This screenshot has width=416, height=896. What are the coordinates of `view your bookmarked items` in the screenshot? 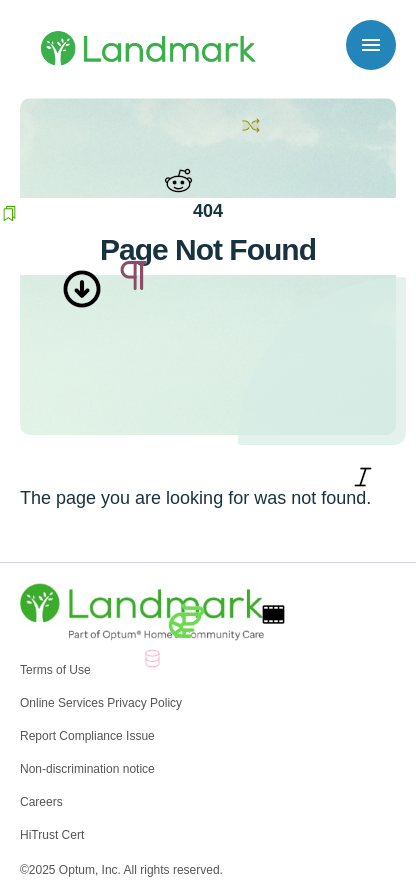 It's located at (9, 213).